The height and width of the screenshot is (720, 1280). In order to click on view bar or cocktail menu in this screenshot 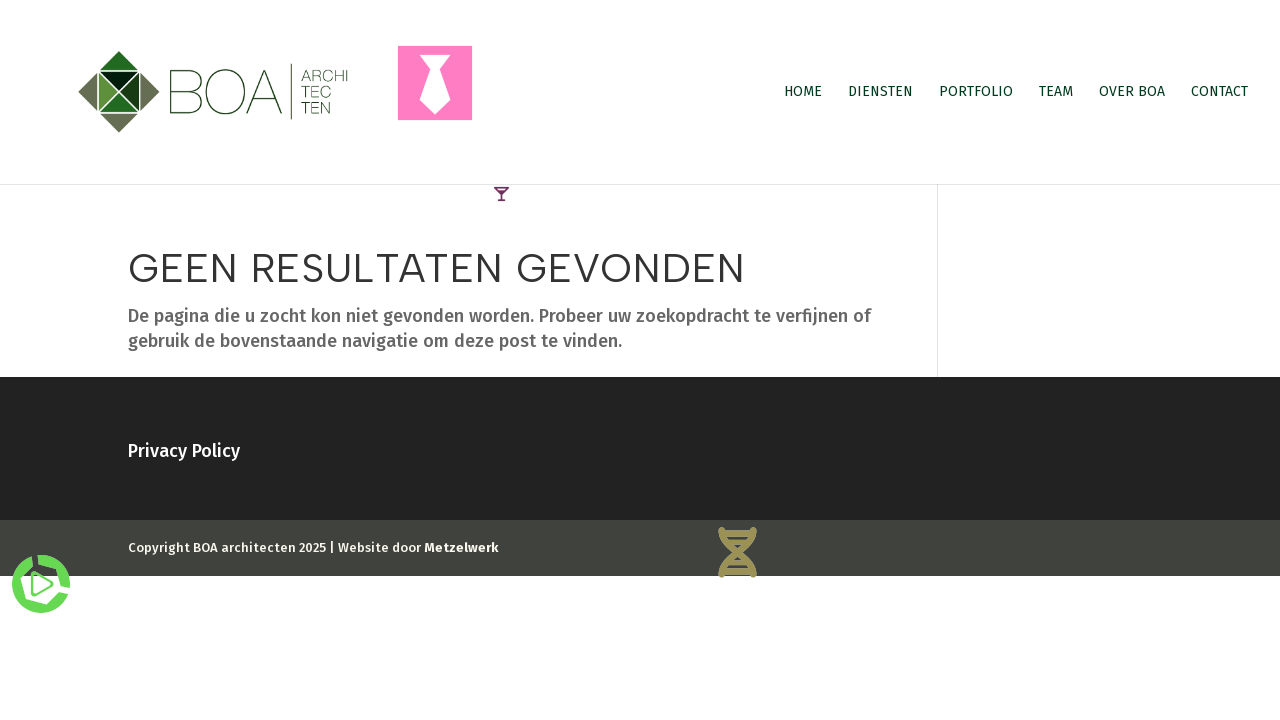, I will do `click(501, 193)`.